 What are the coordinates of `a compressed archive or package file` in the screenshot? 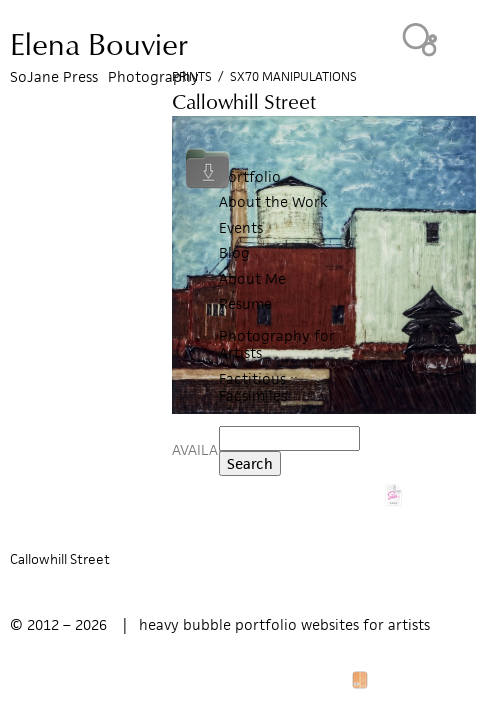 It's located at (360, 680).